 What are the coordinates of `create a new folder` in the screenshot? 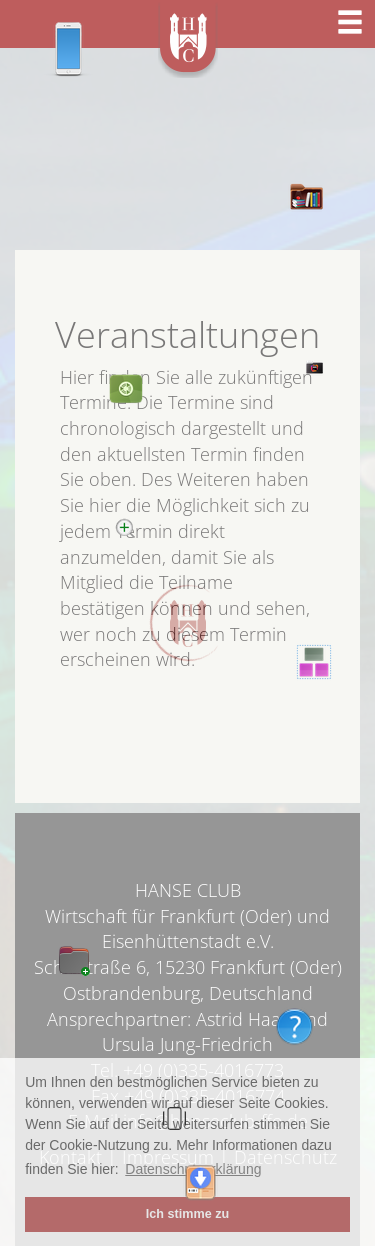 It's located at (74, 960).